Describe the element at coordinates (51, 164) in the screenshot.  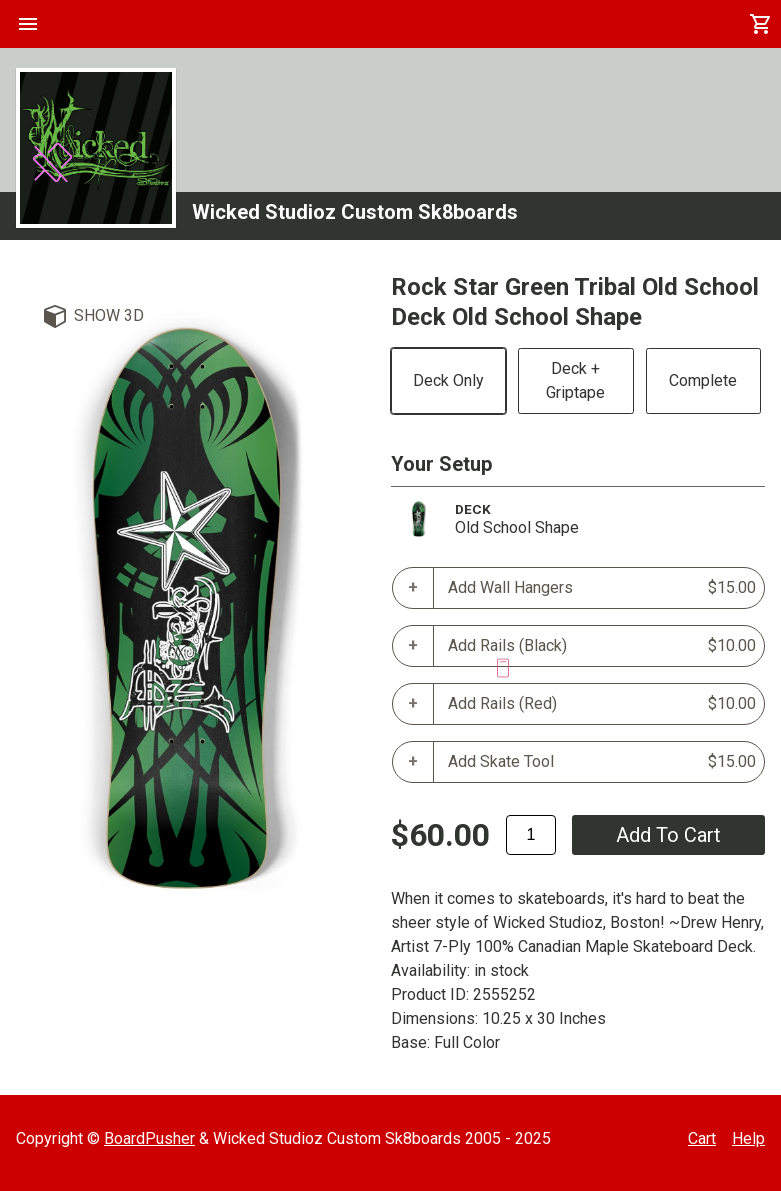
I see `unpin an item from its current location` at that location.